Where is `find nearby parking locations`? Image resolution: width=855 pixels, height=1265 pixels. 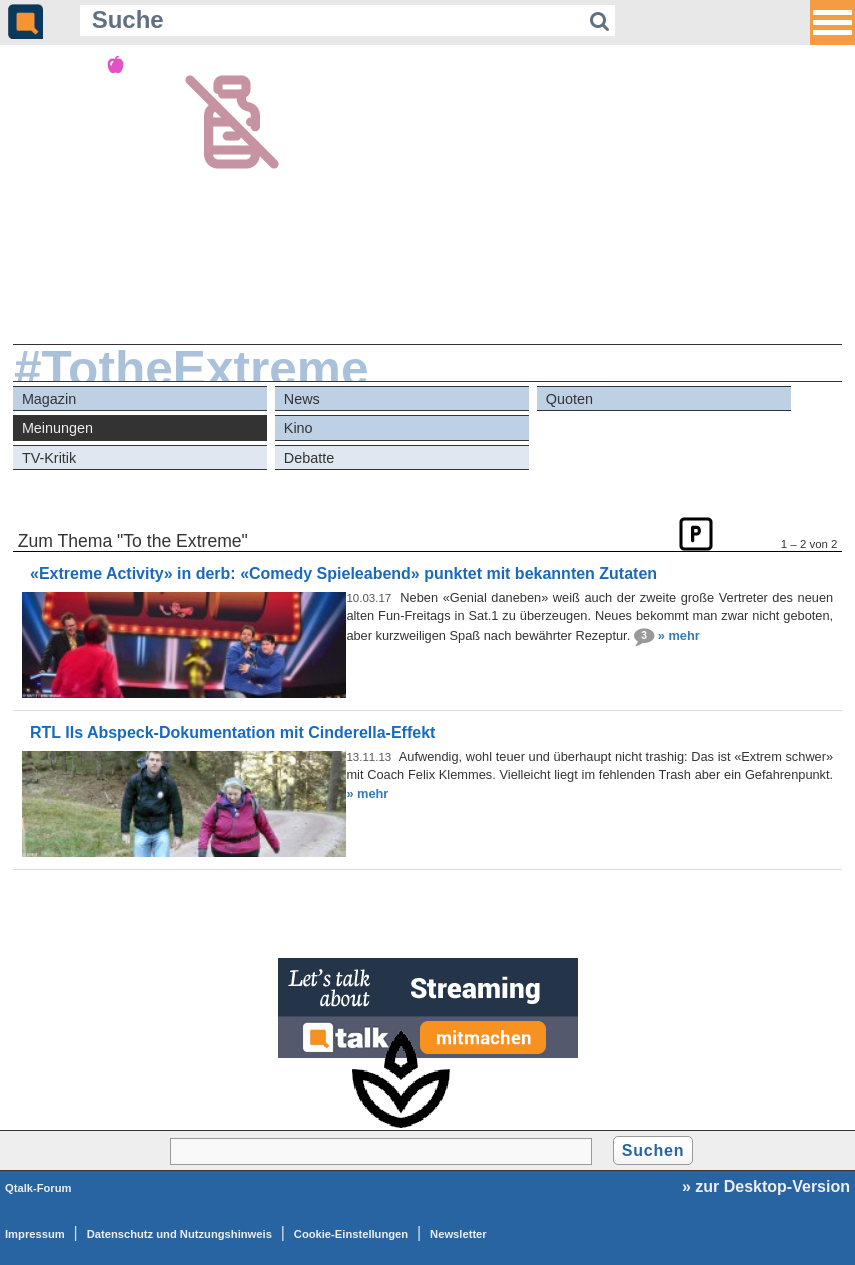
find nearby parking locations is located at coordinates (696, 534).